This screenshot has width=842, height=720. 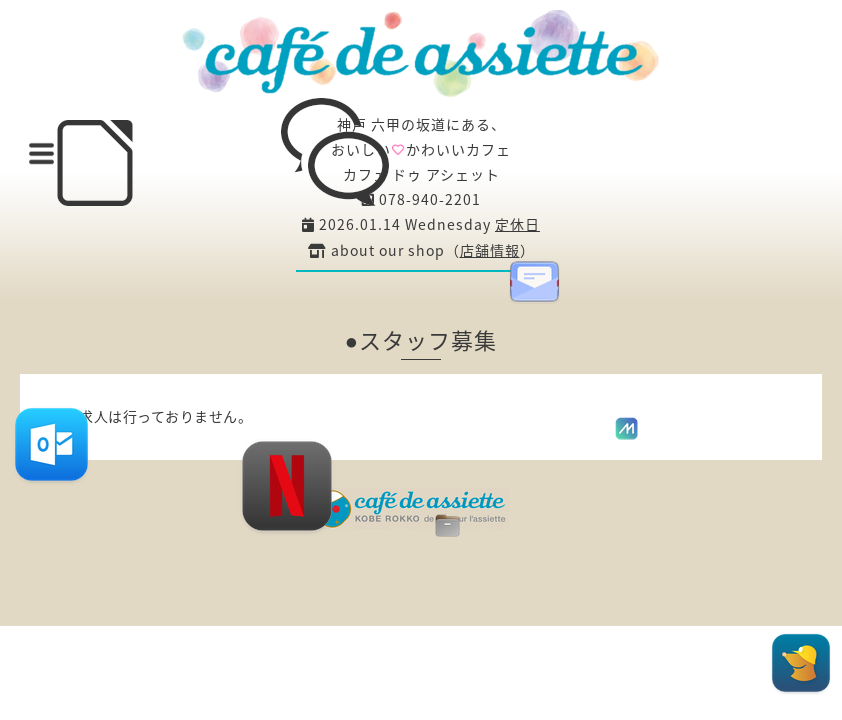 What do you see at coordinates (447, 525) in the screenshot?
I see `open the file manager application` at bounding box center [447, 525].